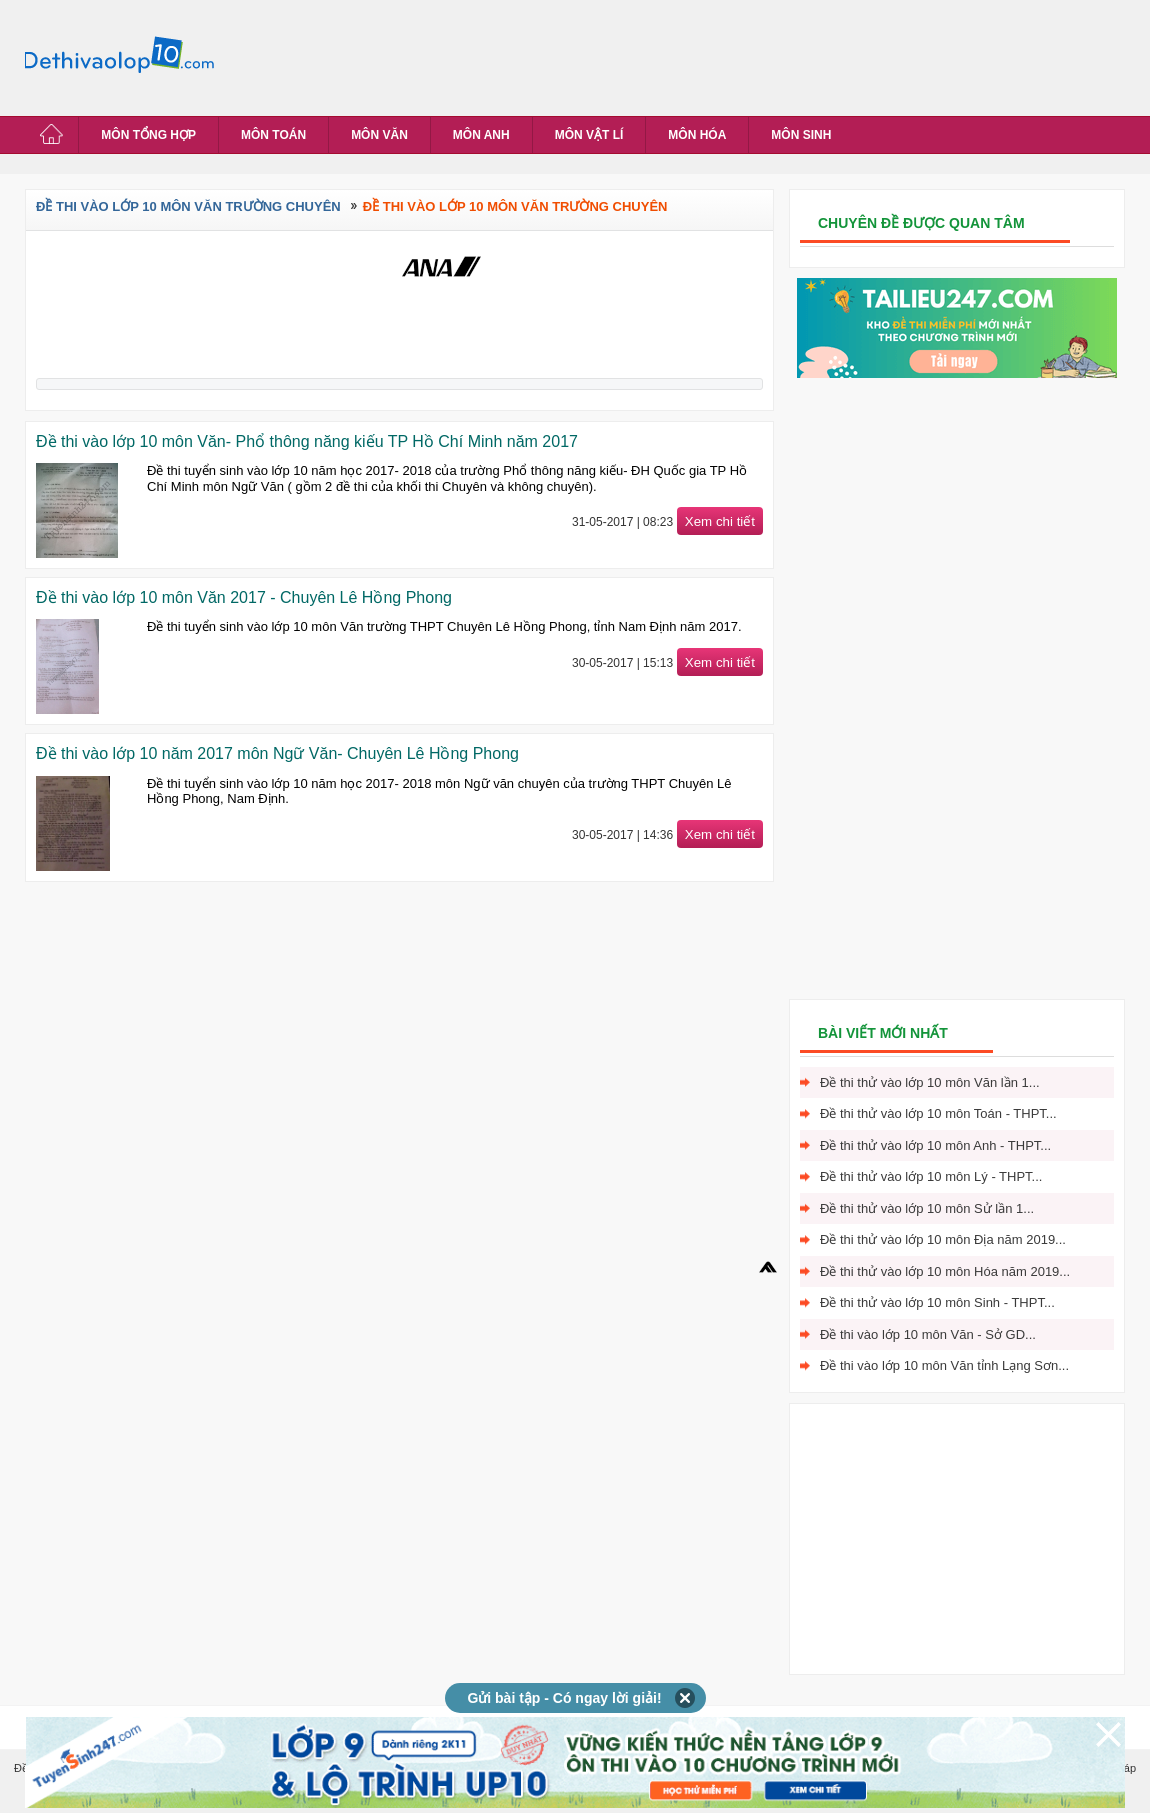 The height and width of the screenshot is (1813, 1150). I want to click on ANA (All Nippon Airways) airline logo, so click(441, 266).